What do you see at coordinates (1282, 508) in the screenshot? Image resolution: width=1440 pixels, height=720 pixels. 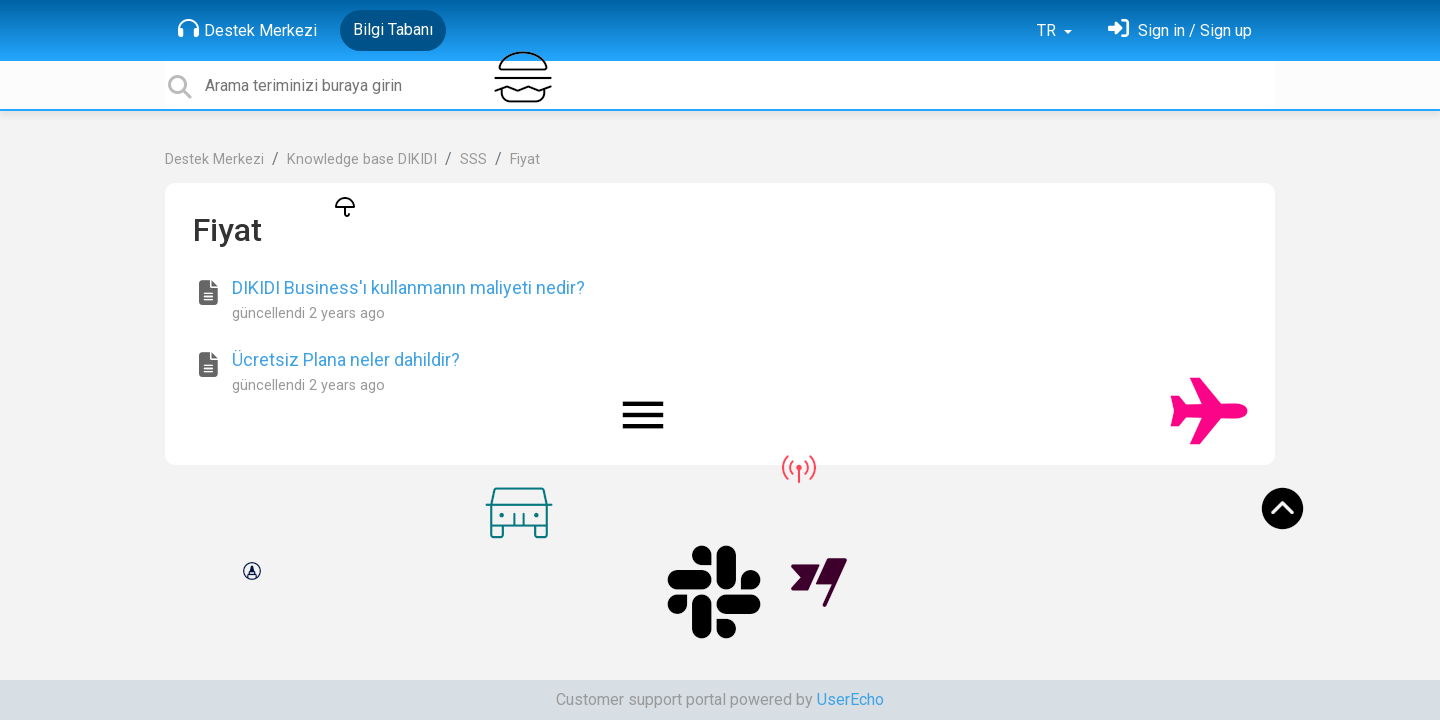 I see `scroll to top of page` at bounding box center [1282, 508].